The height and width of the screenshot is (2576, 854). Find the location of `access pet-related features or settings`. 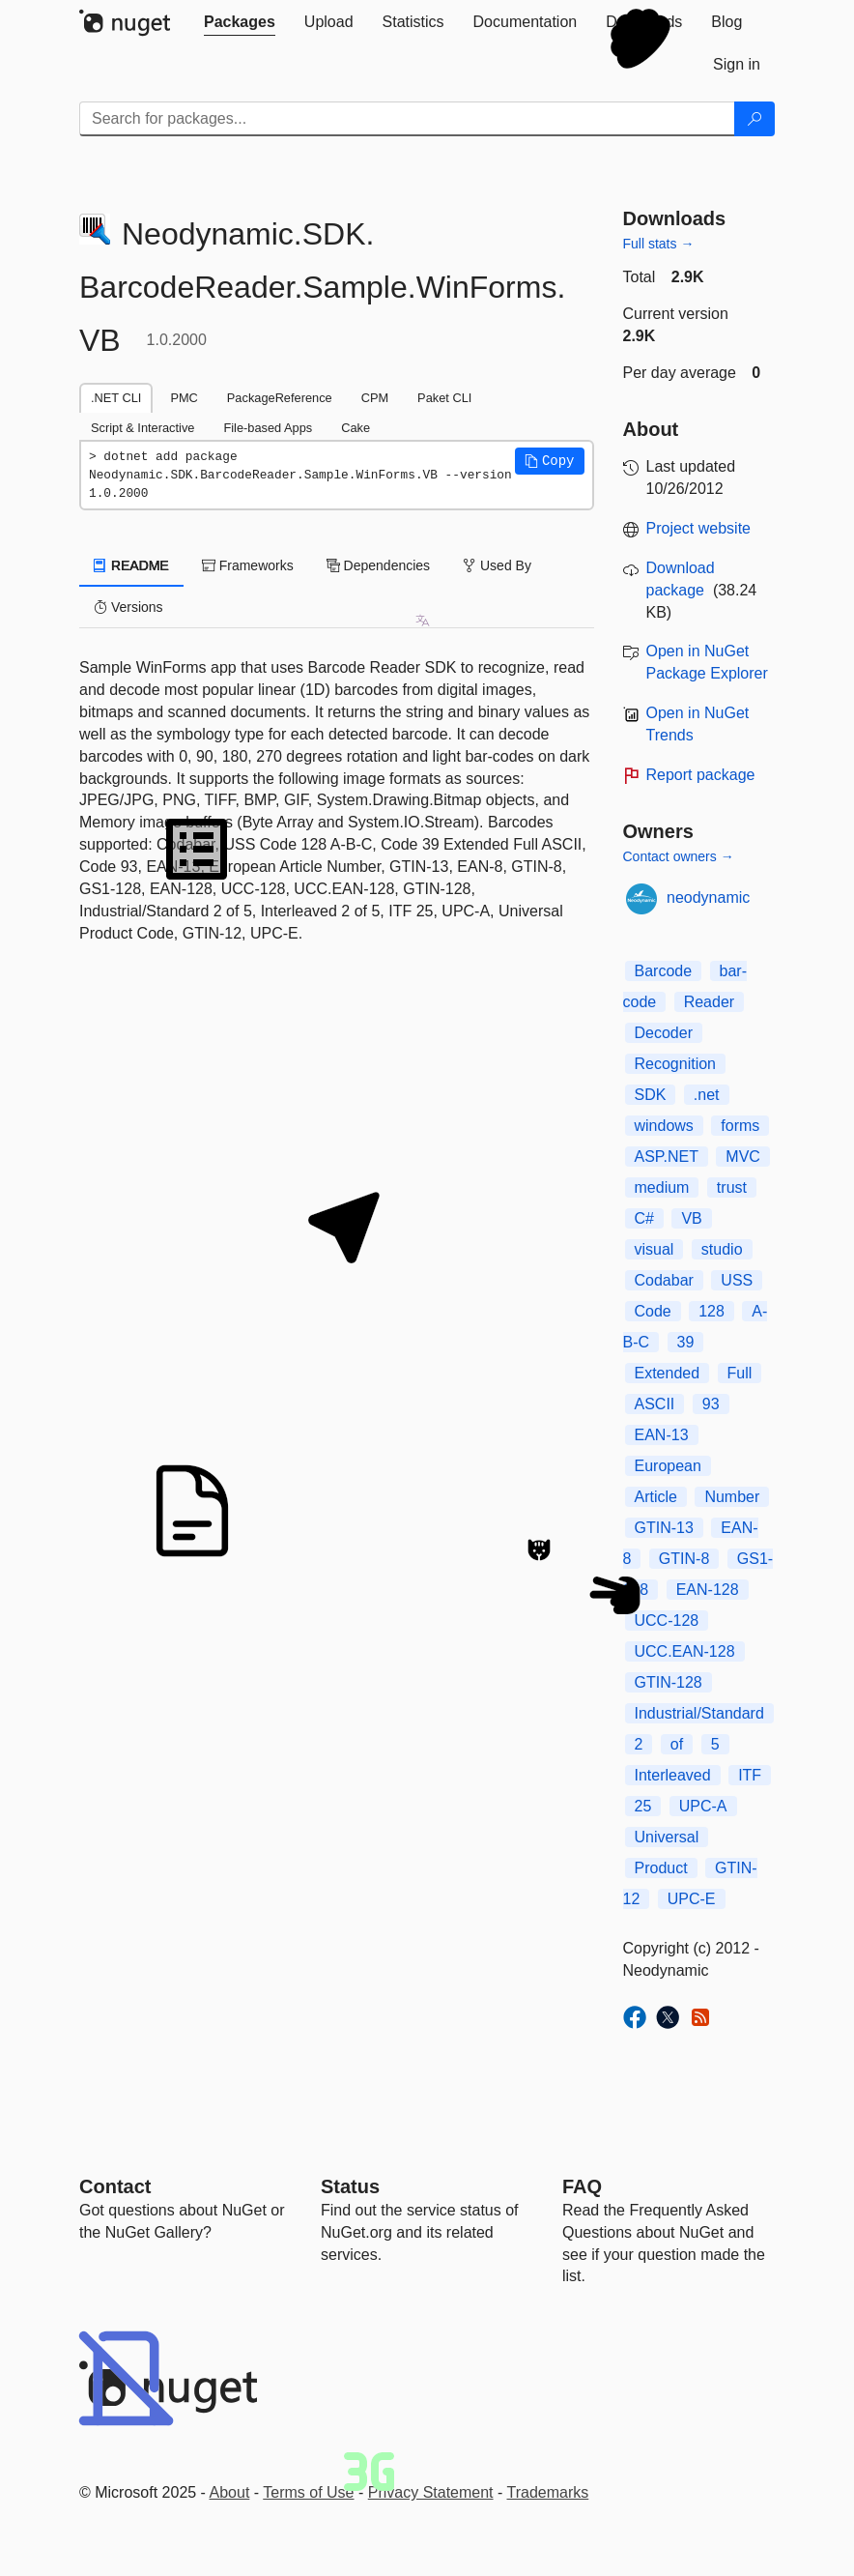

access pet-related features or settings is located at coordinates (539, 1549).